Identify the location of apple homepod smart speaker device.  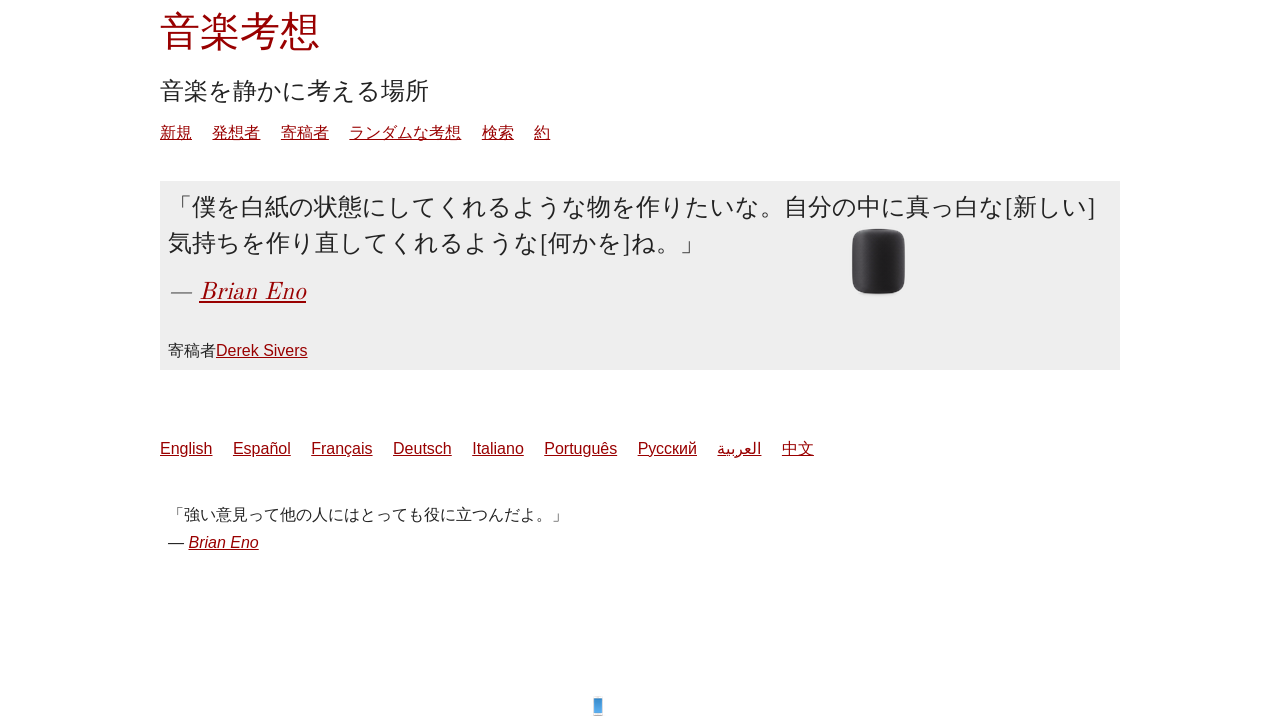
(878, 262).